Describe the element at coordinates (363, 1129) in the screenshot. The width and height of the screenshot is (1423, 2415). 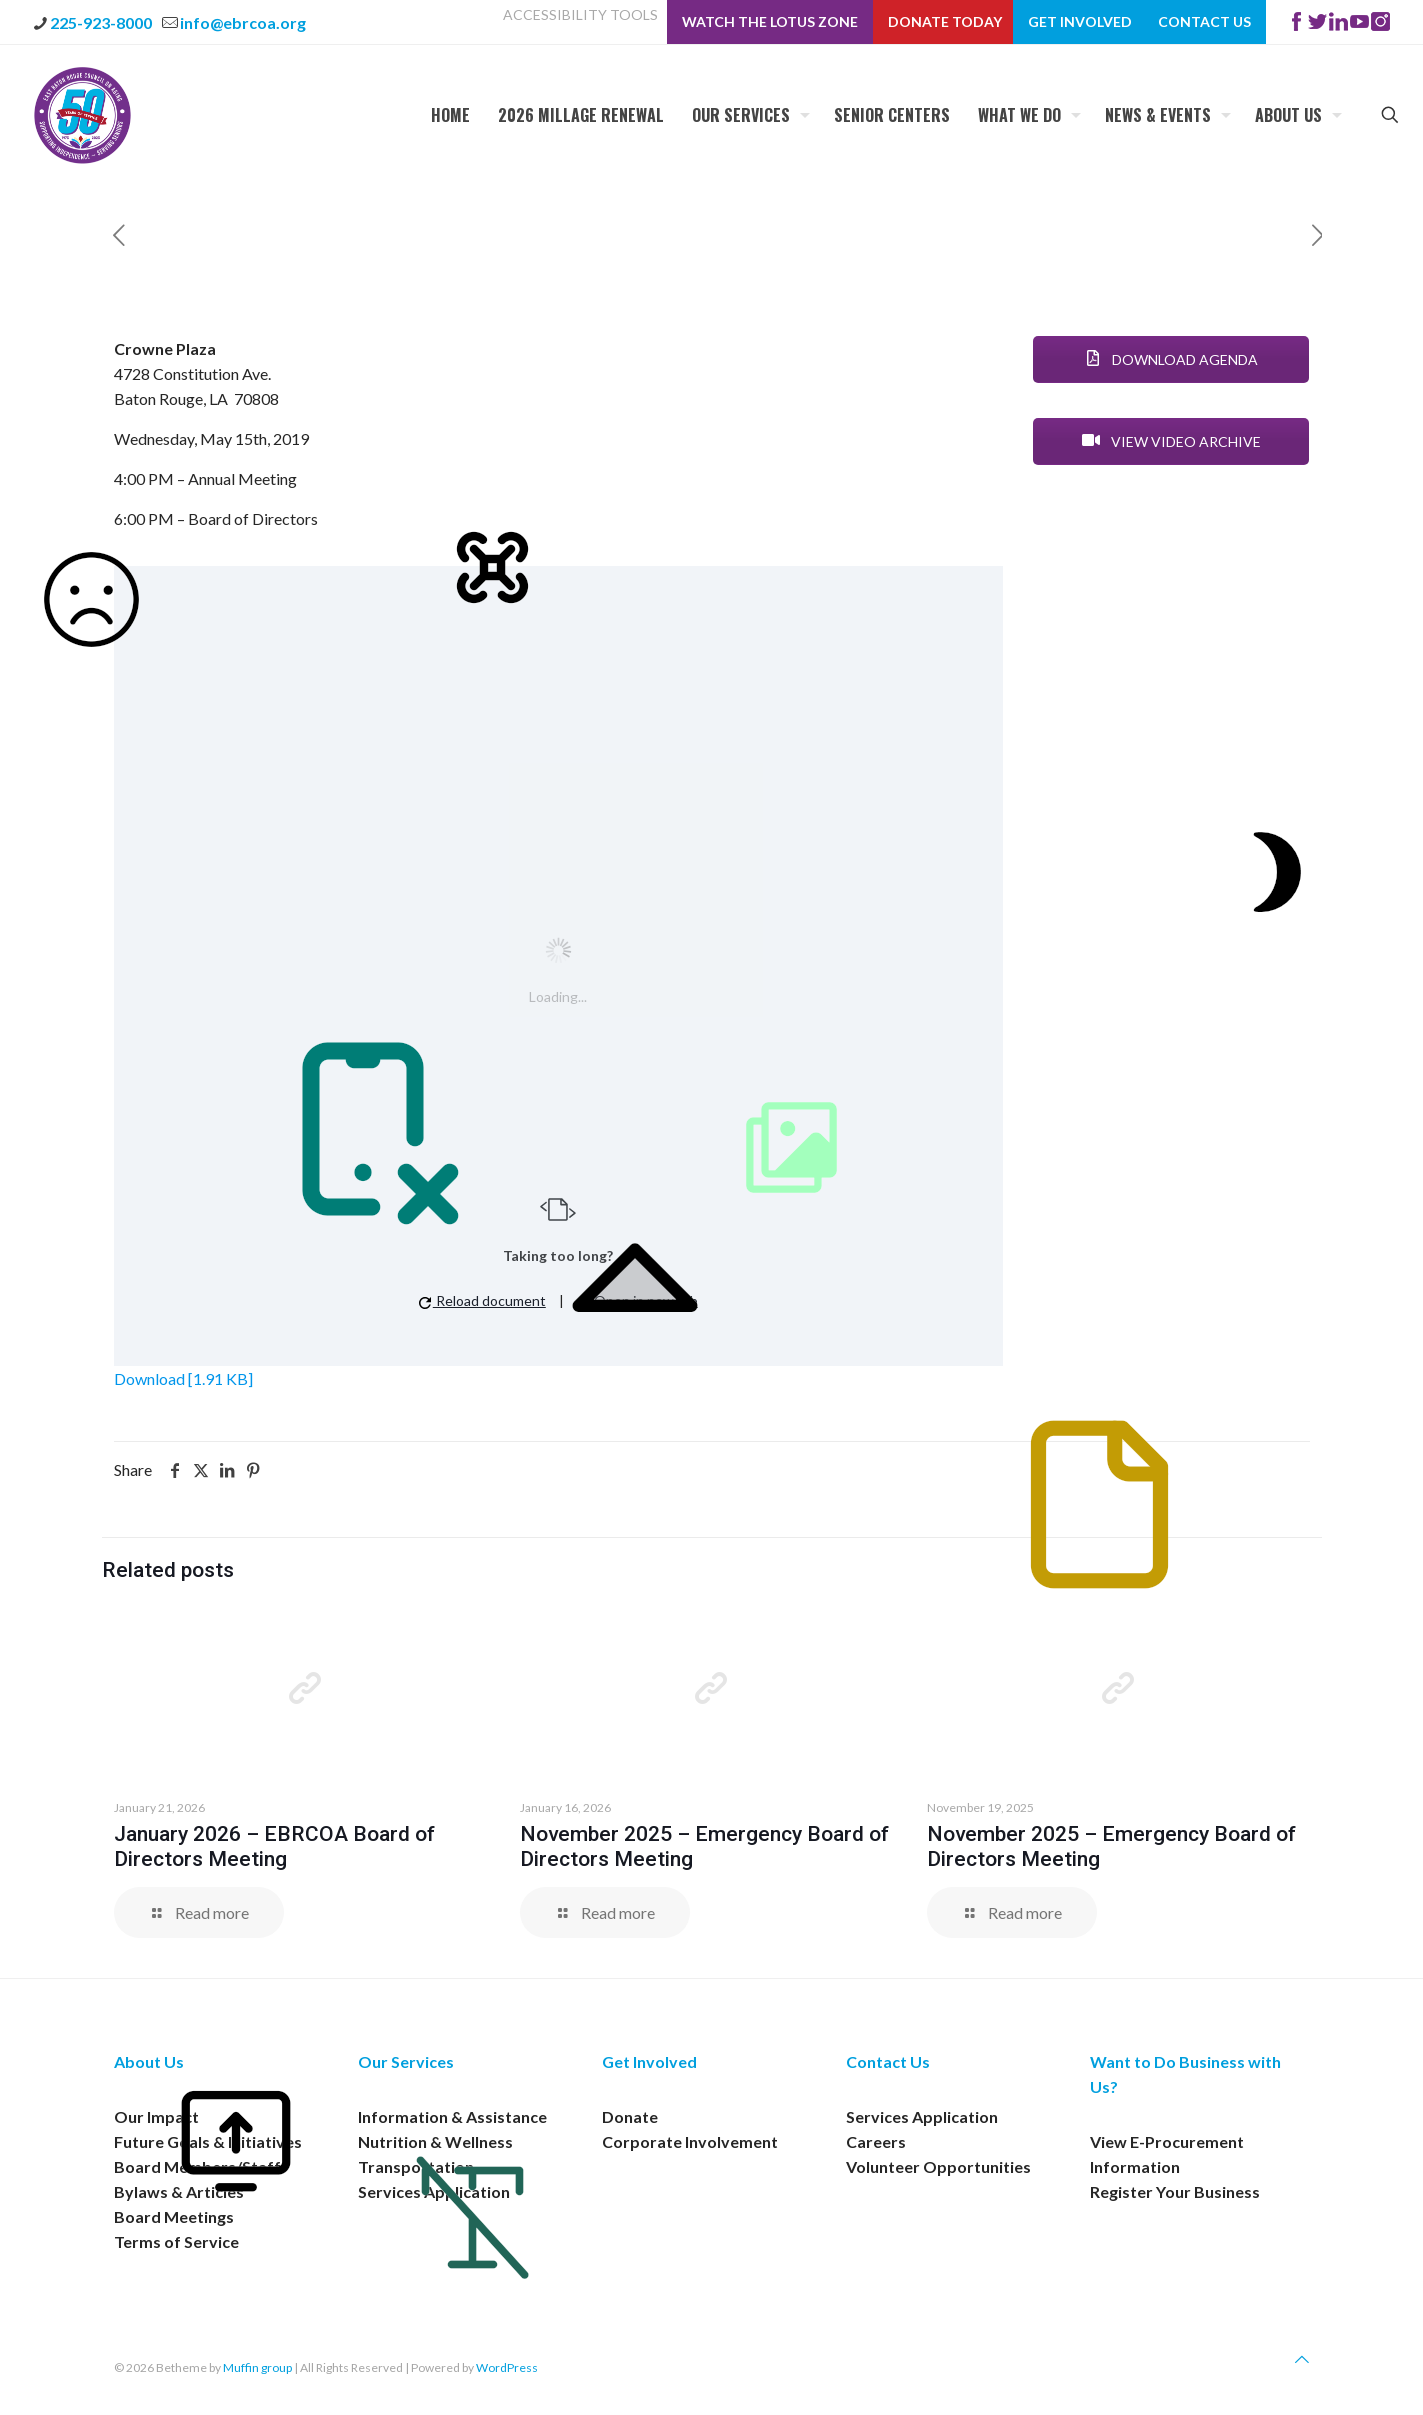
I see `disconnect mobile device` at that location.